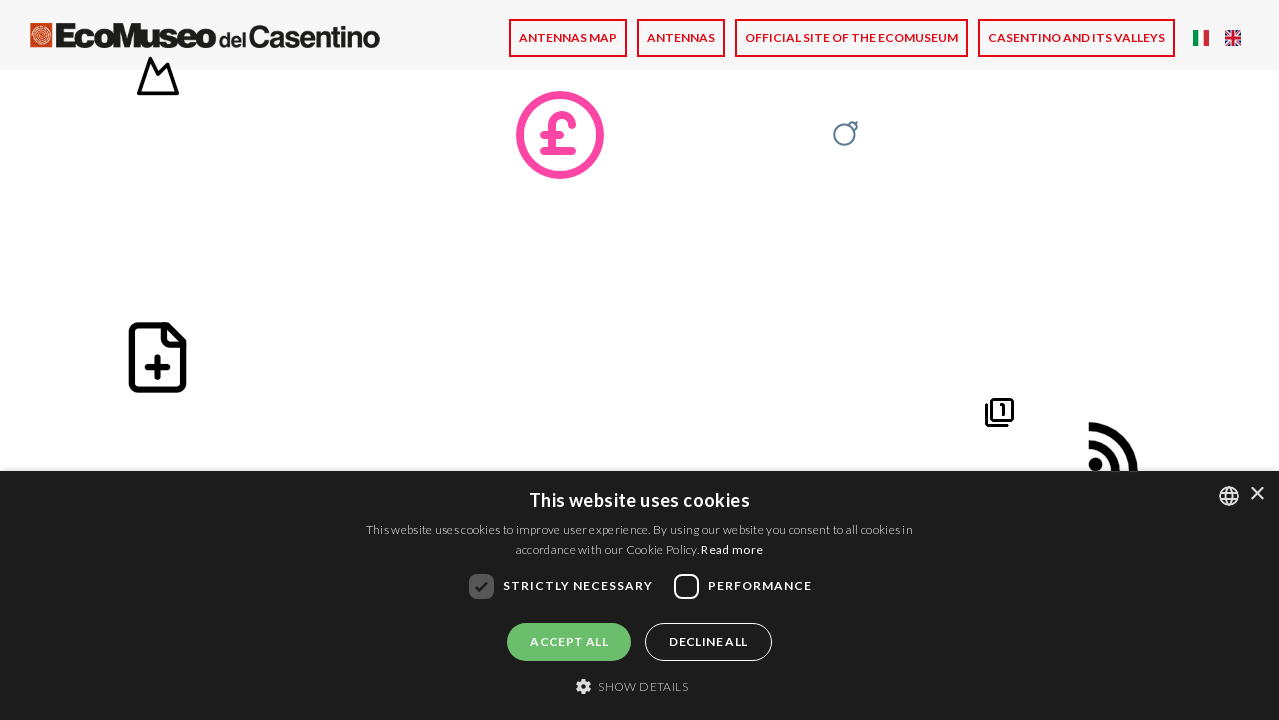  I want to click on indicates first item in a numbered series or gallery, so click(999, 412).